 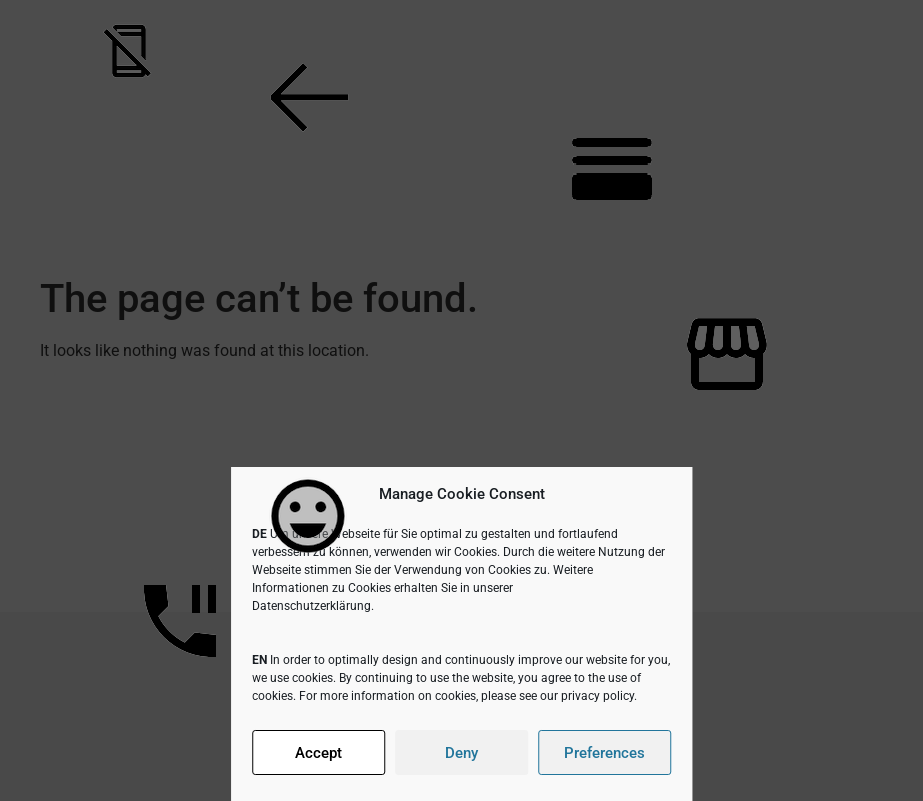 What do you see at coordinates (308, 516) in the screenshot?
I see `add an emoji or reaction` at bounding box center [308, 516].